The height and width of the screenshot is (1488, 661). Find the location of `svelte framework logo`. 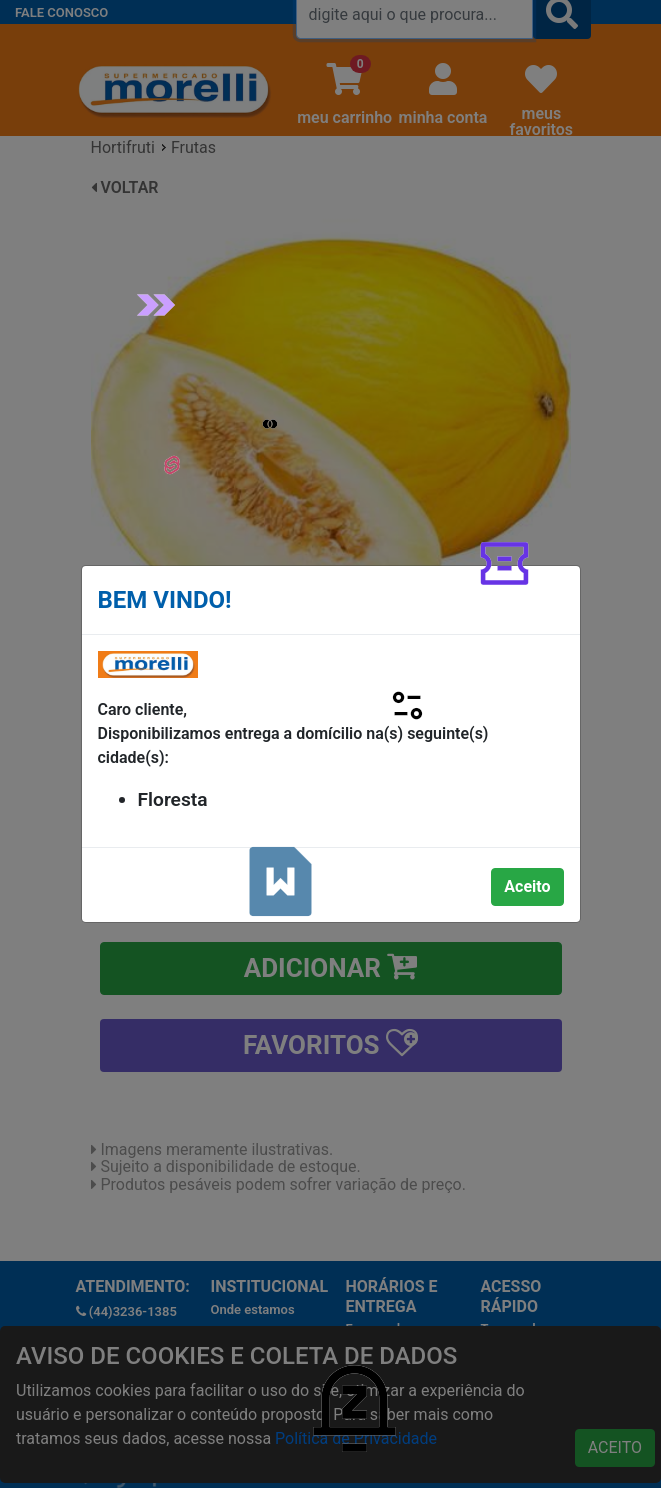

svelte framework logo is located at coordinates (172, 465).